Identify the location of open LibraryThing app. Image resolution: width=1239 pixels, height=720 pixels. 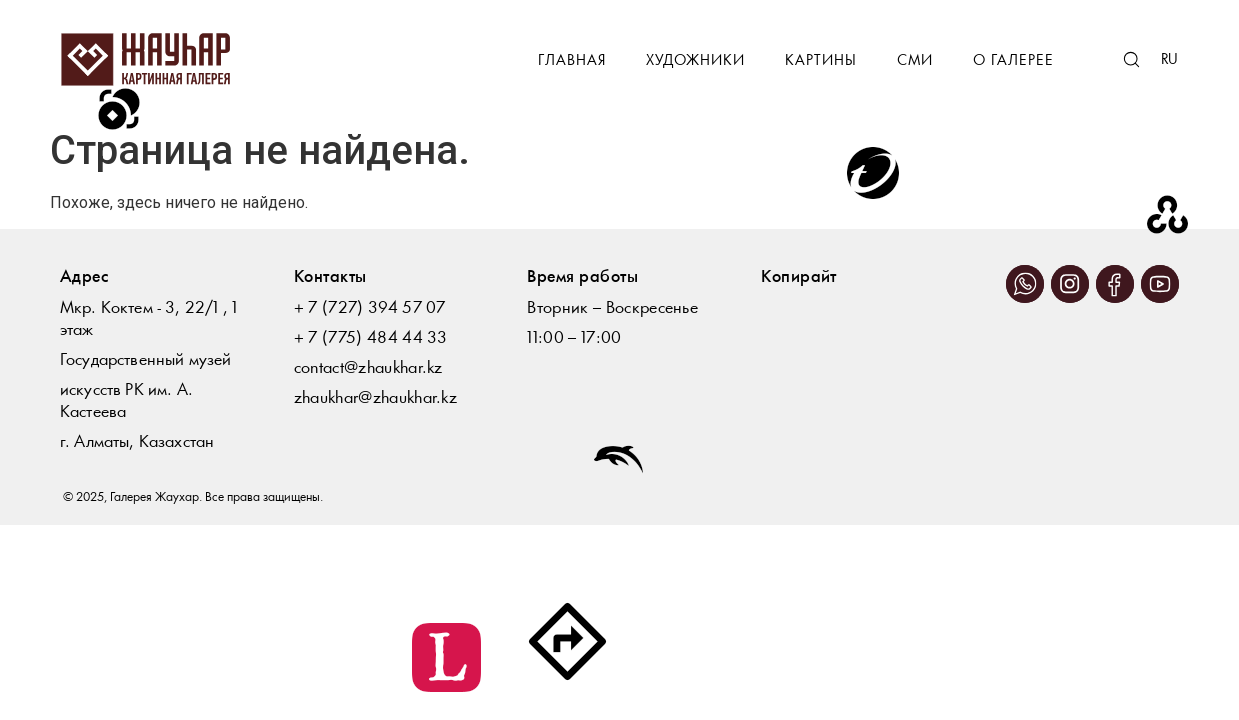
(446, 657).